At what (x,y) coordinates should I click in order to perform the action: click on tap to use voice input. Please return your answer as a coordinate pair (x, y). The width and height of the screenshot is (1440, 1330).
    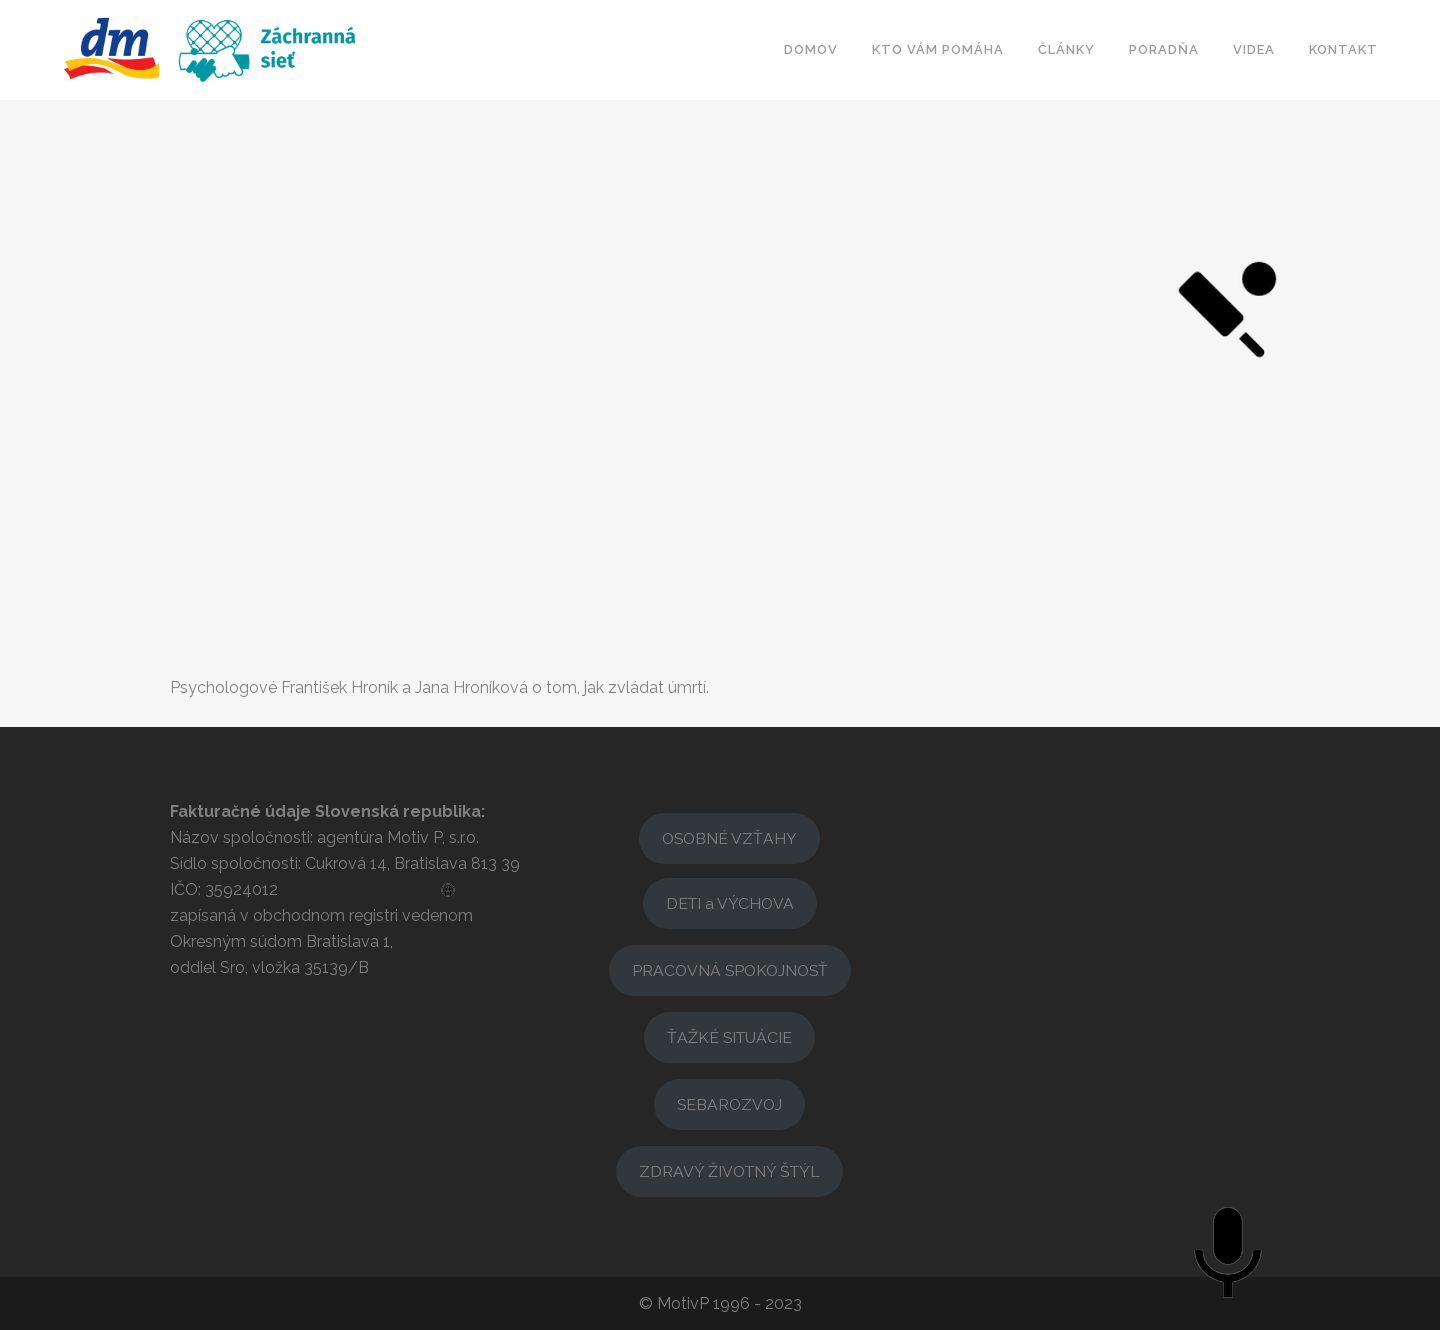
    Looking at the image, I should click on (1228, 1250).